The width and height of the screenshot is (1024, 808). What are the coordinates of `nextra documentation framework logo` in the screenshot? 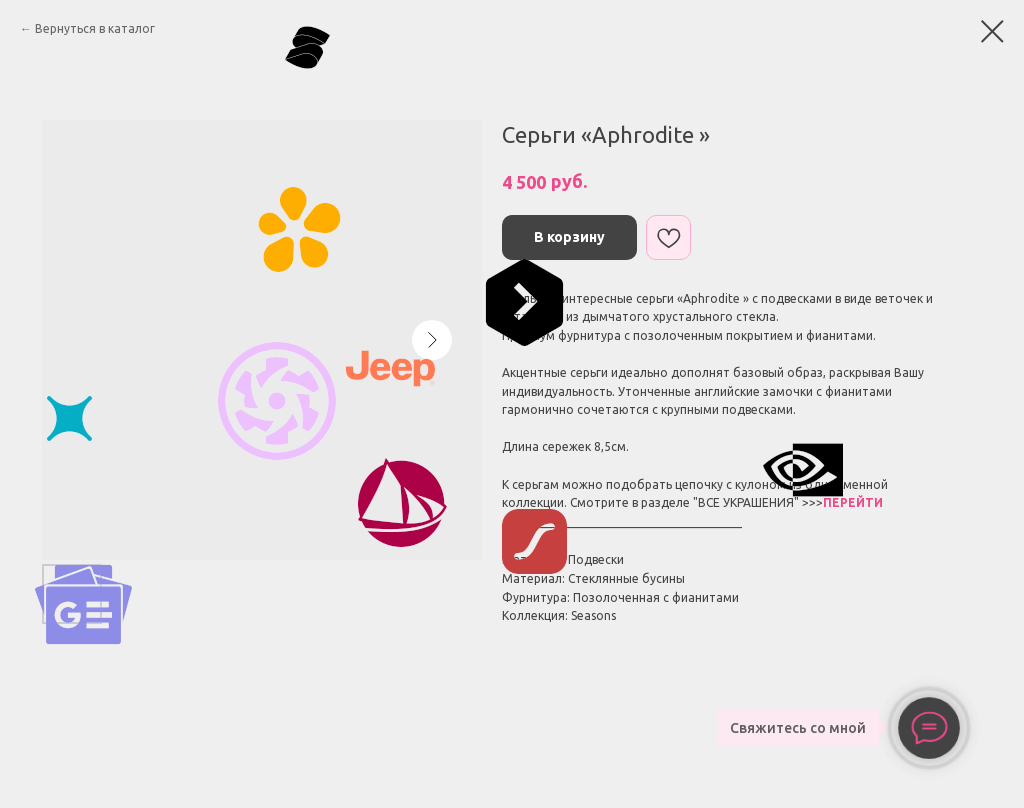 It's located at (69, 418).